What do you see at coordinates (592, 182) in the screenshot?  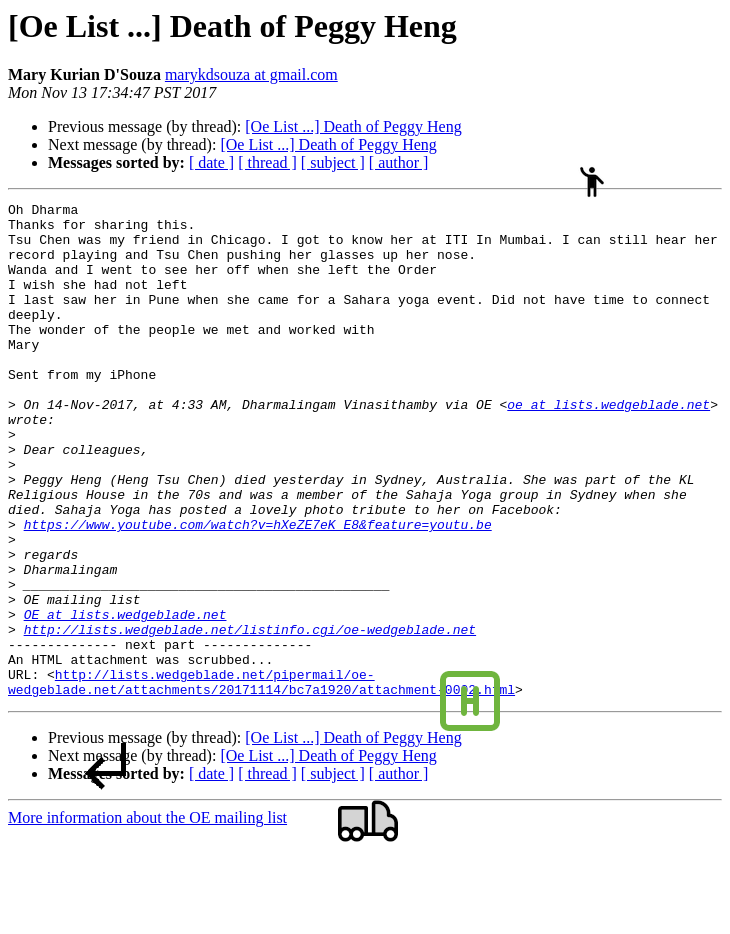 I see `access social or people-related features` at bounding box center [592, 182].